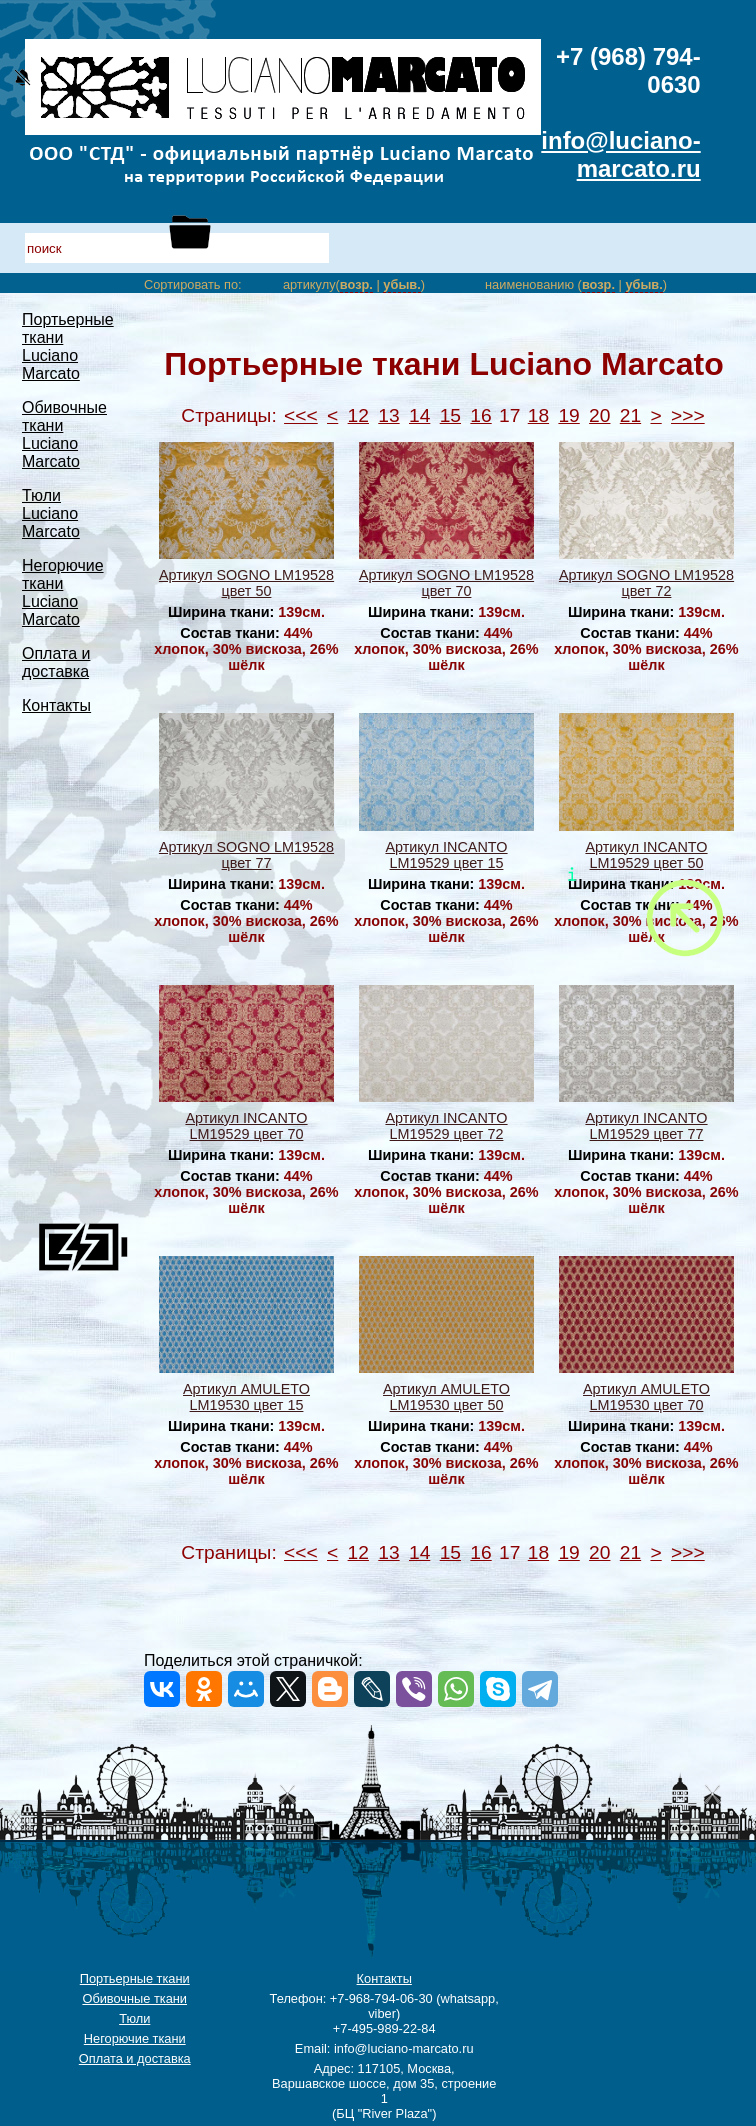  Describe the element at coordinates (685, 918) in the screenshot. I see `navigate back to previous screen` at that location.